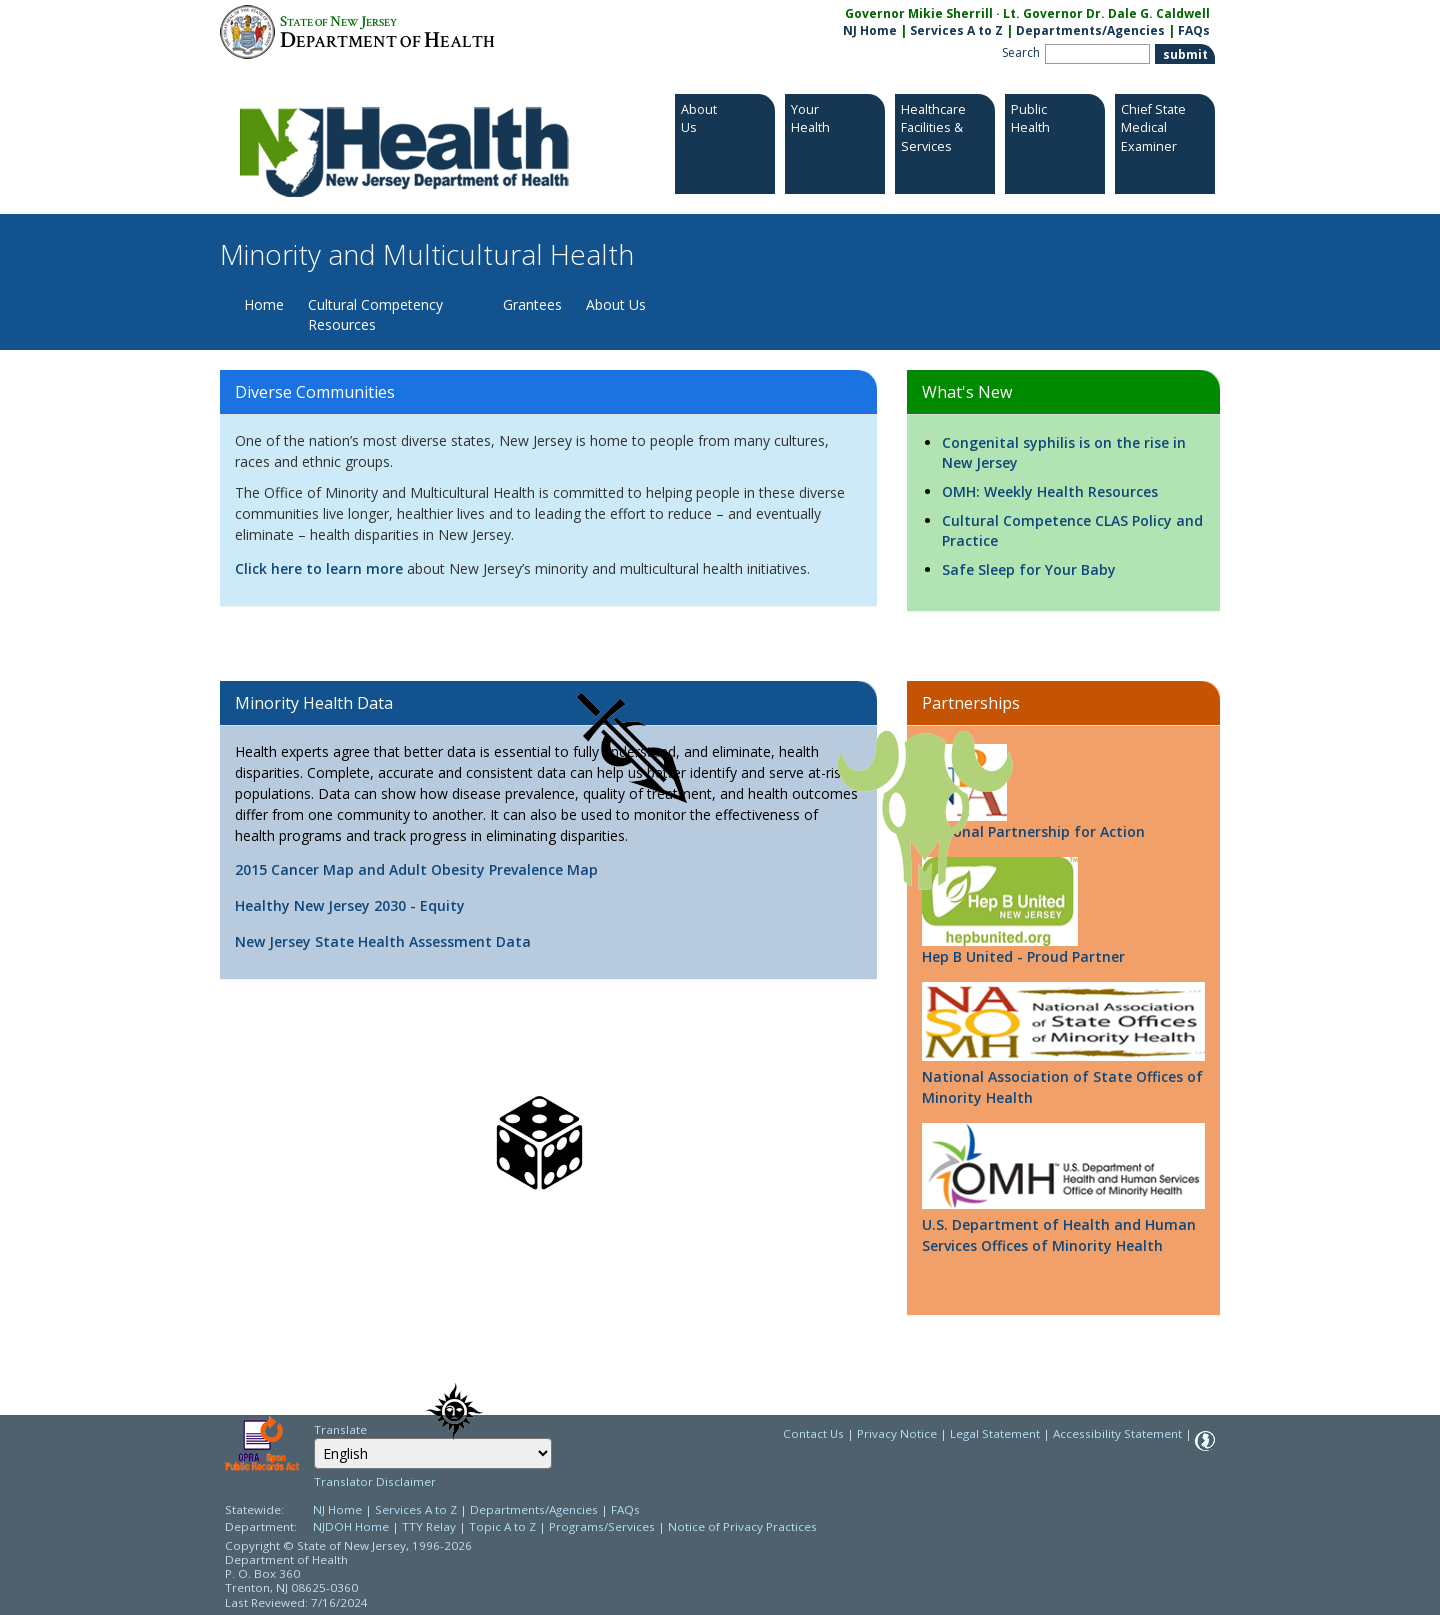 This screenshot has width=1440, height=1615. What do you see at coordinates (925, 803) in the screenshot?
I see `indicates a desert or wasteland area in a game map` at bounding box center [925, 803].